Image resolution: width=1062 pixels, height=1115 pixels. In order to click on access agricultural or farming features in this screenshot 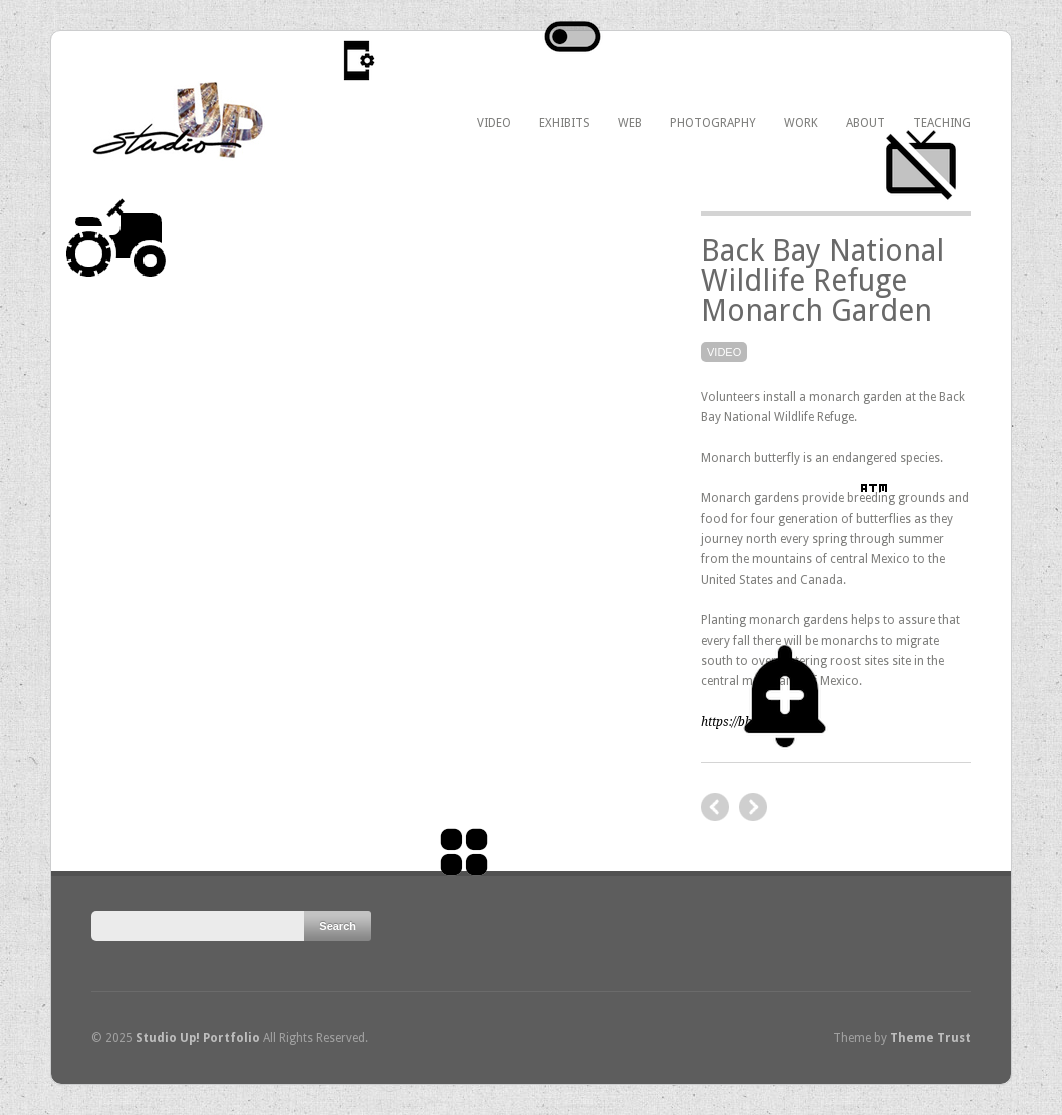, I will do `click(116, 240)`.